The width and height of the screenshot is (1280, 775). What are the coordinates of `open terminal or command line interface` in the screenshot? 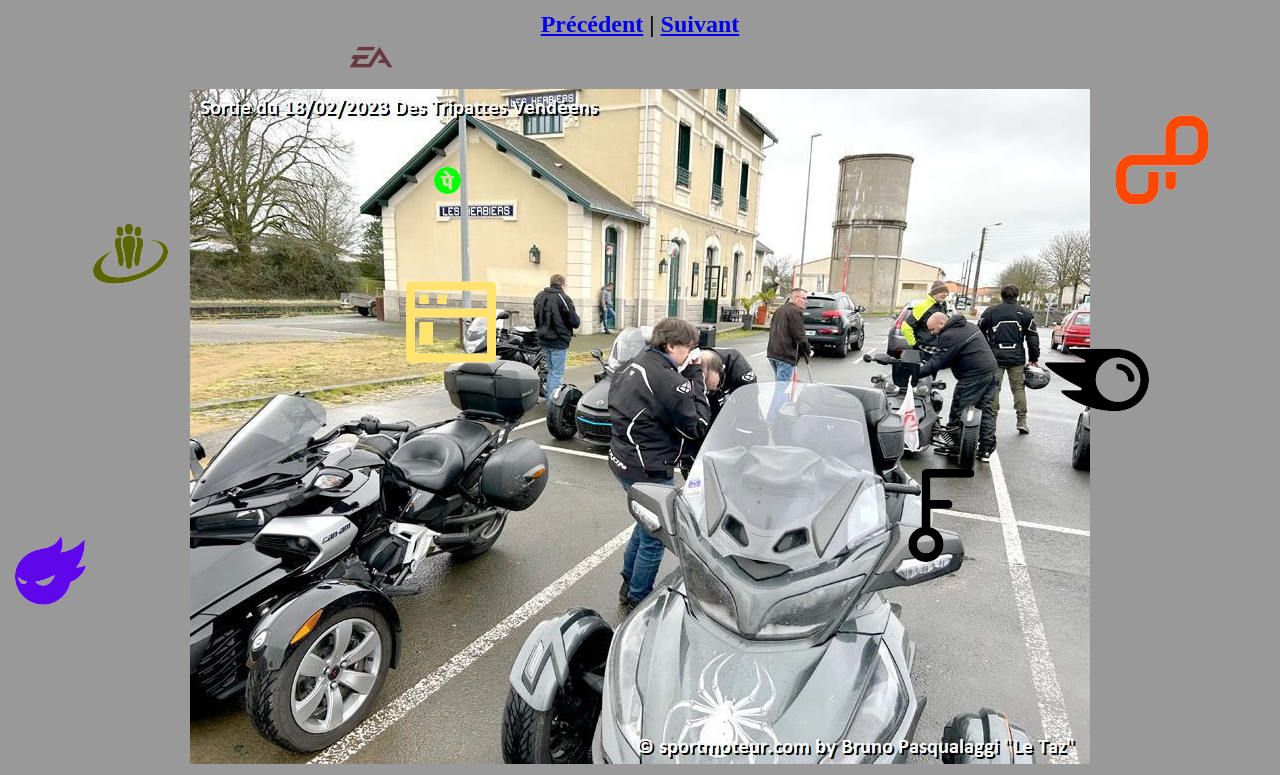 It's located at (451, 322).